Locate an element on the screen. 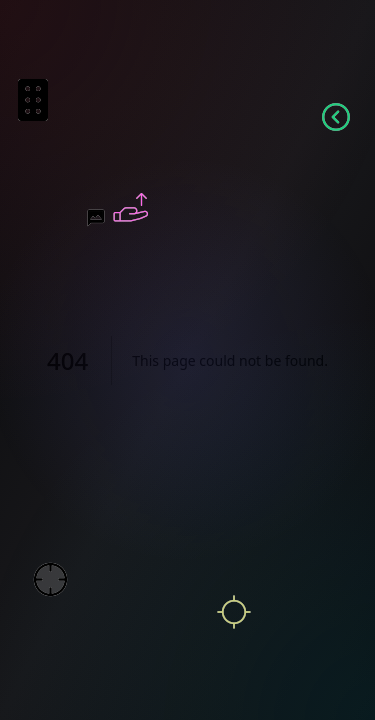 The width and height of the screenshot is (375, 720). upload or share content manually is located at coordinates (132, 209).